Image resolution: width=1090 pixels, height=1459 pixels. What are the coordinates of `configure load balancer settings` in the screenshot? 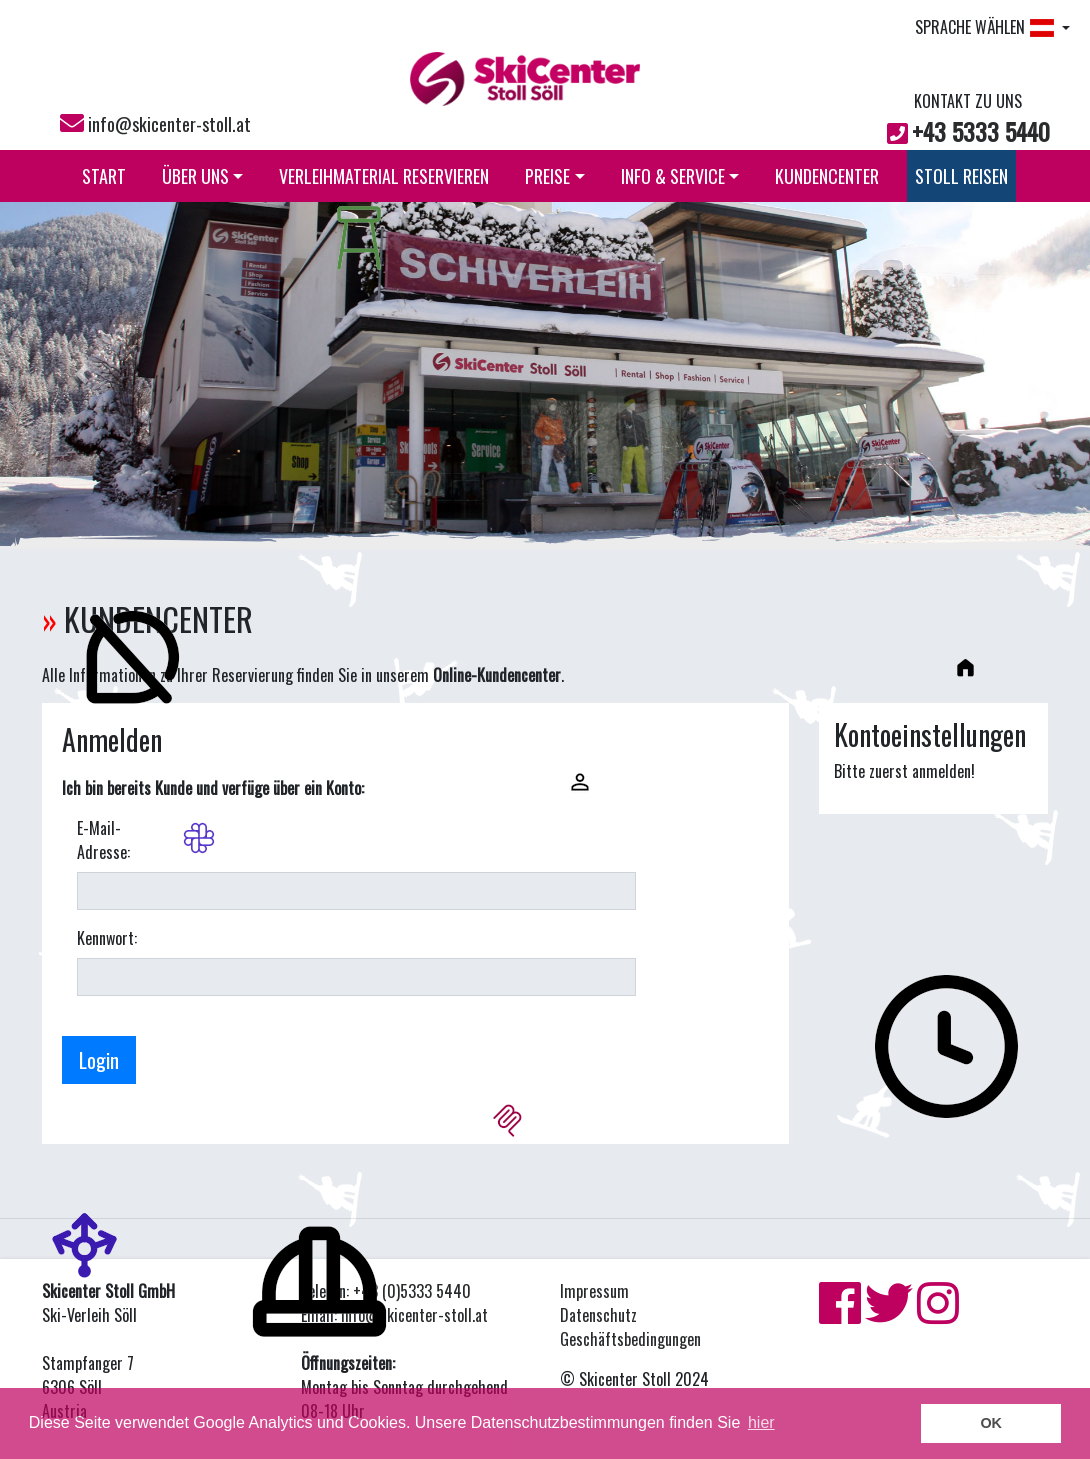 It's located at (84, 1245).